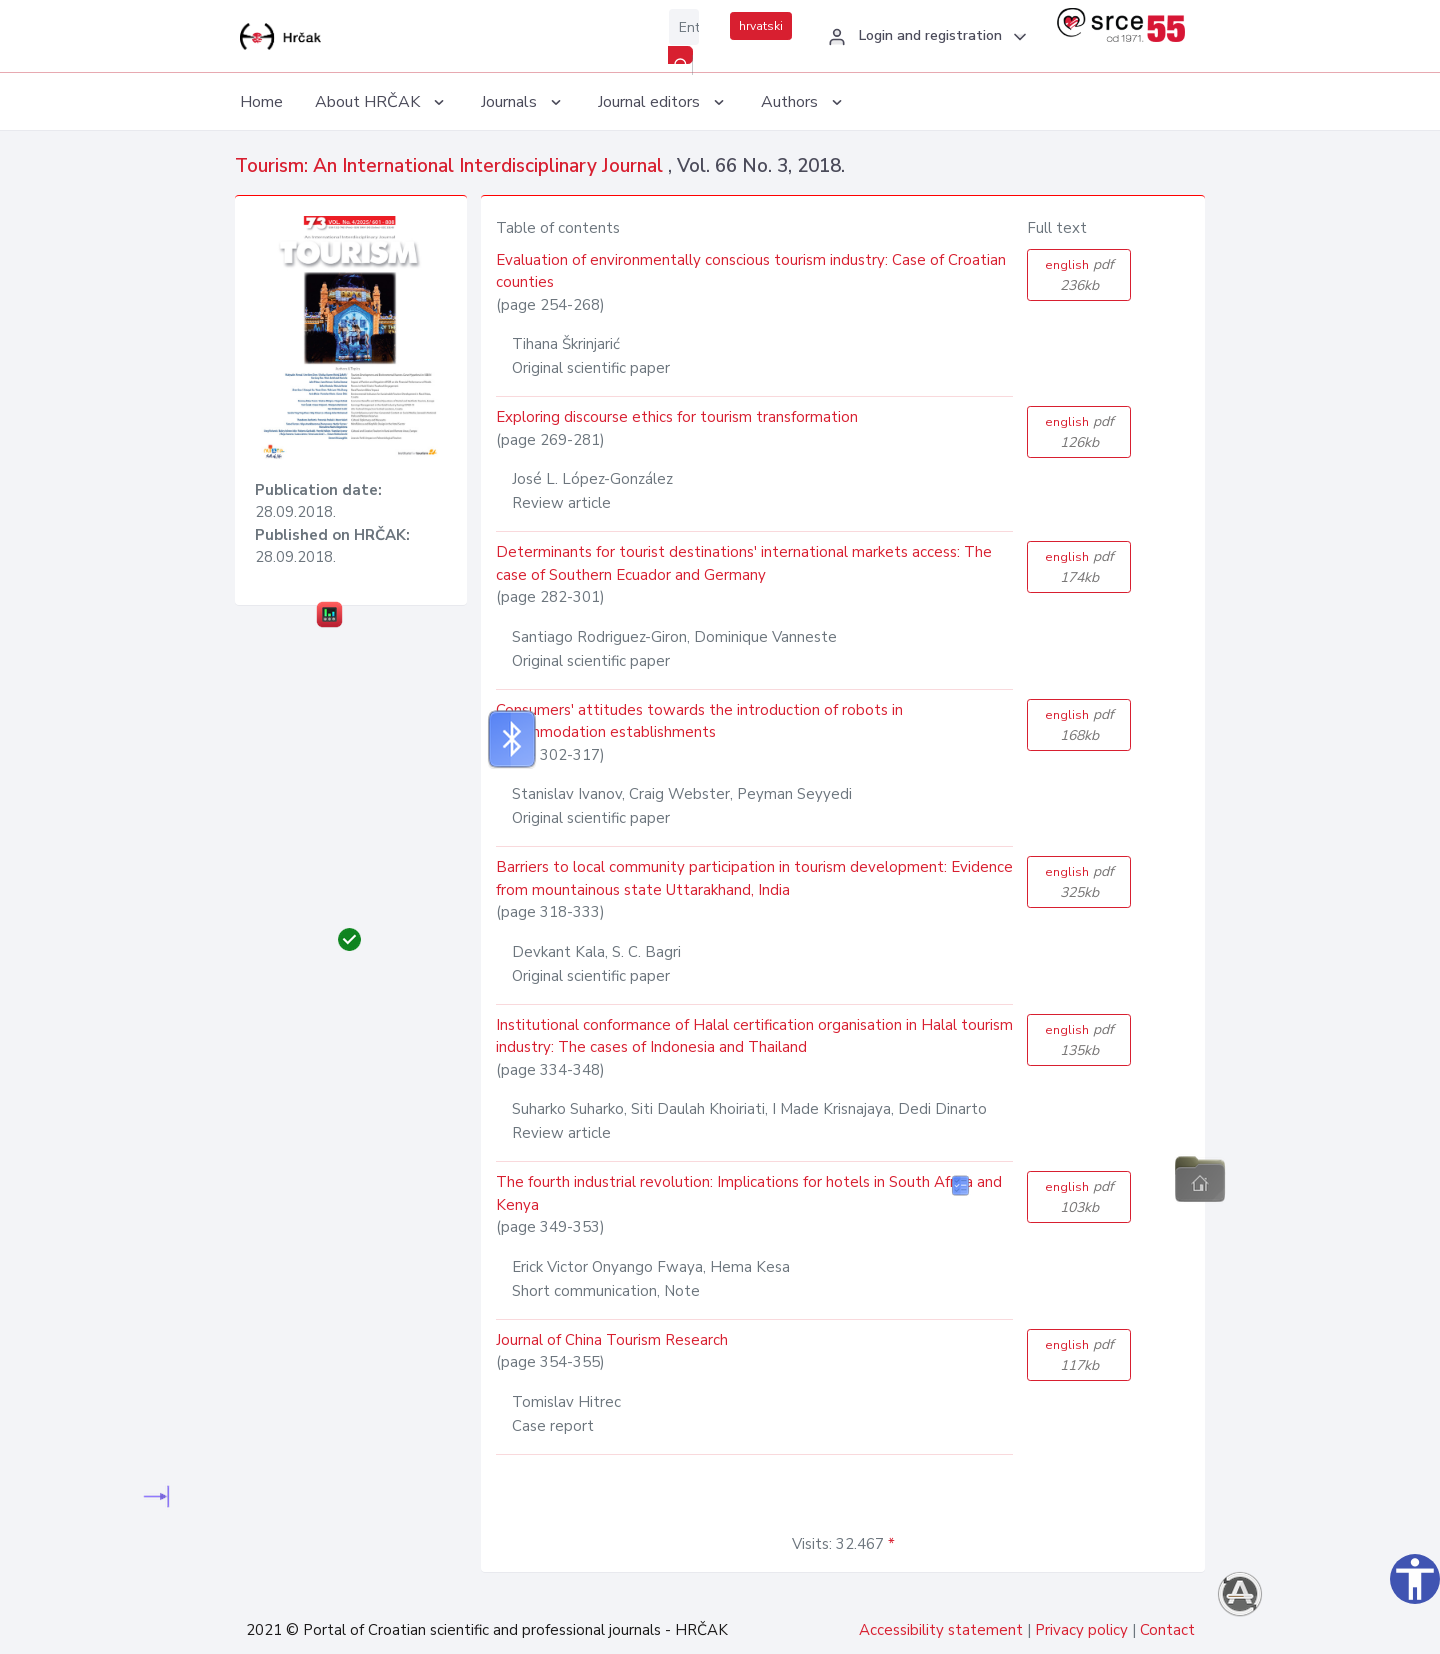 This screenshot has width=1440, height=1654. What do you see at coordinates (1200, 1179) in the screenshot?
I see `access your home folder` at bounding box center [1200, 1179].